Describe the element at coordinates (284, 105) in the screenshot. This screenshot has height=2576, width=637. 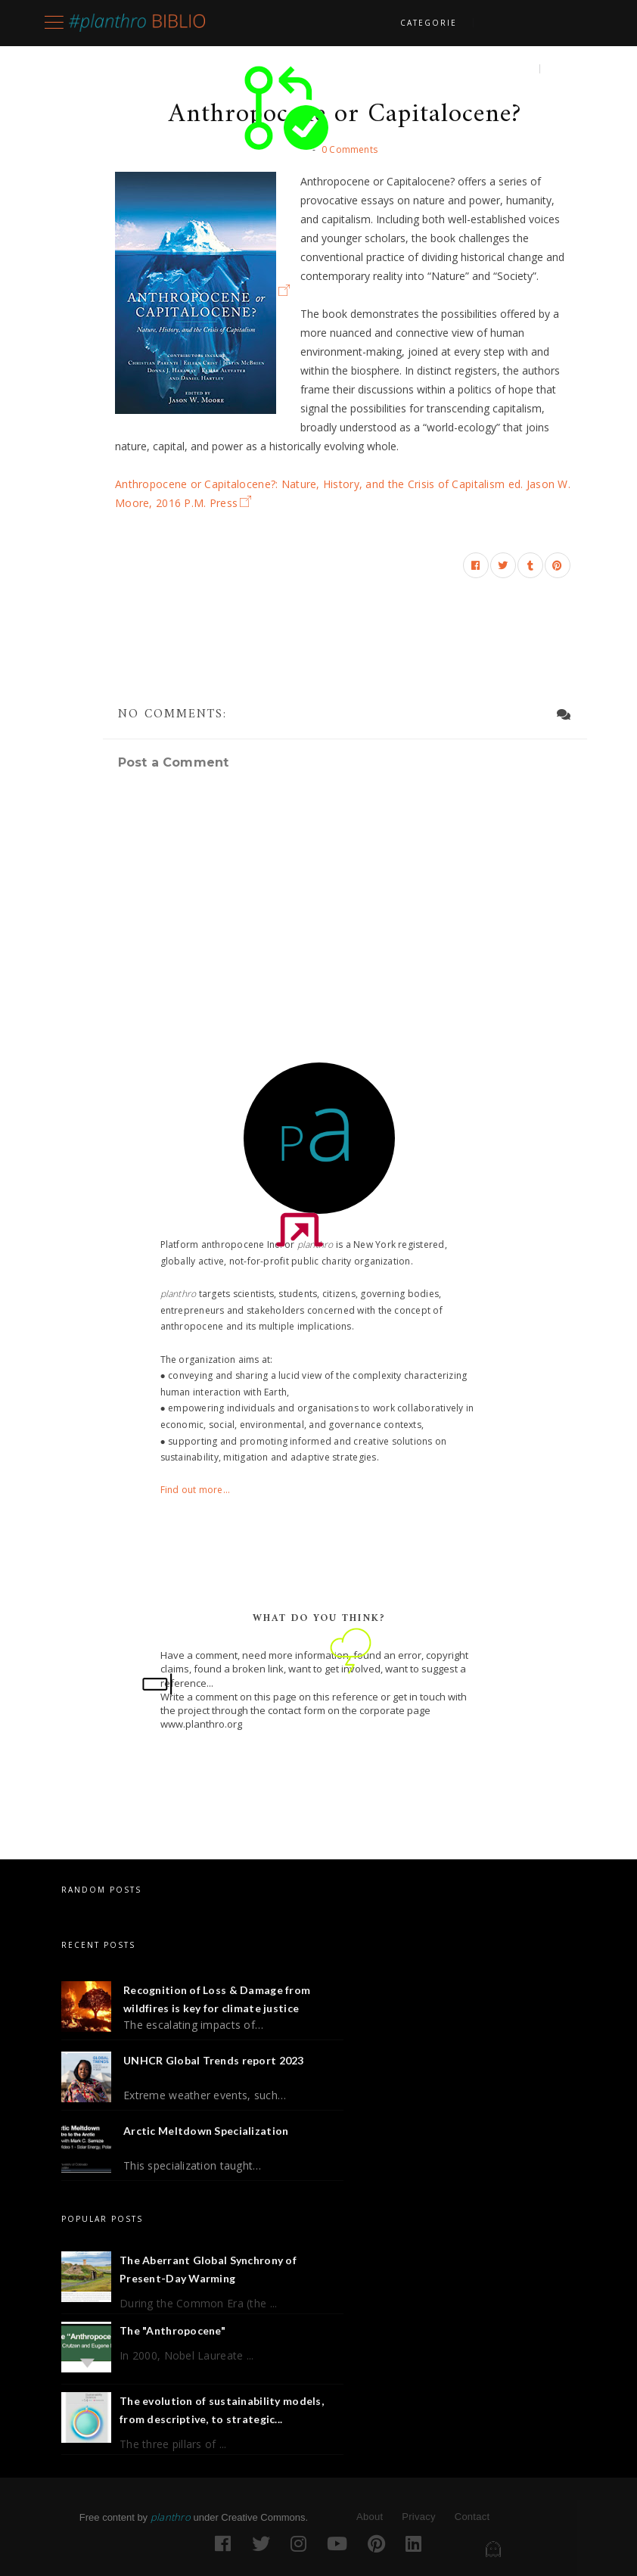
I see `indicates a merged or completed pull request` at that location.